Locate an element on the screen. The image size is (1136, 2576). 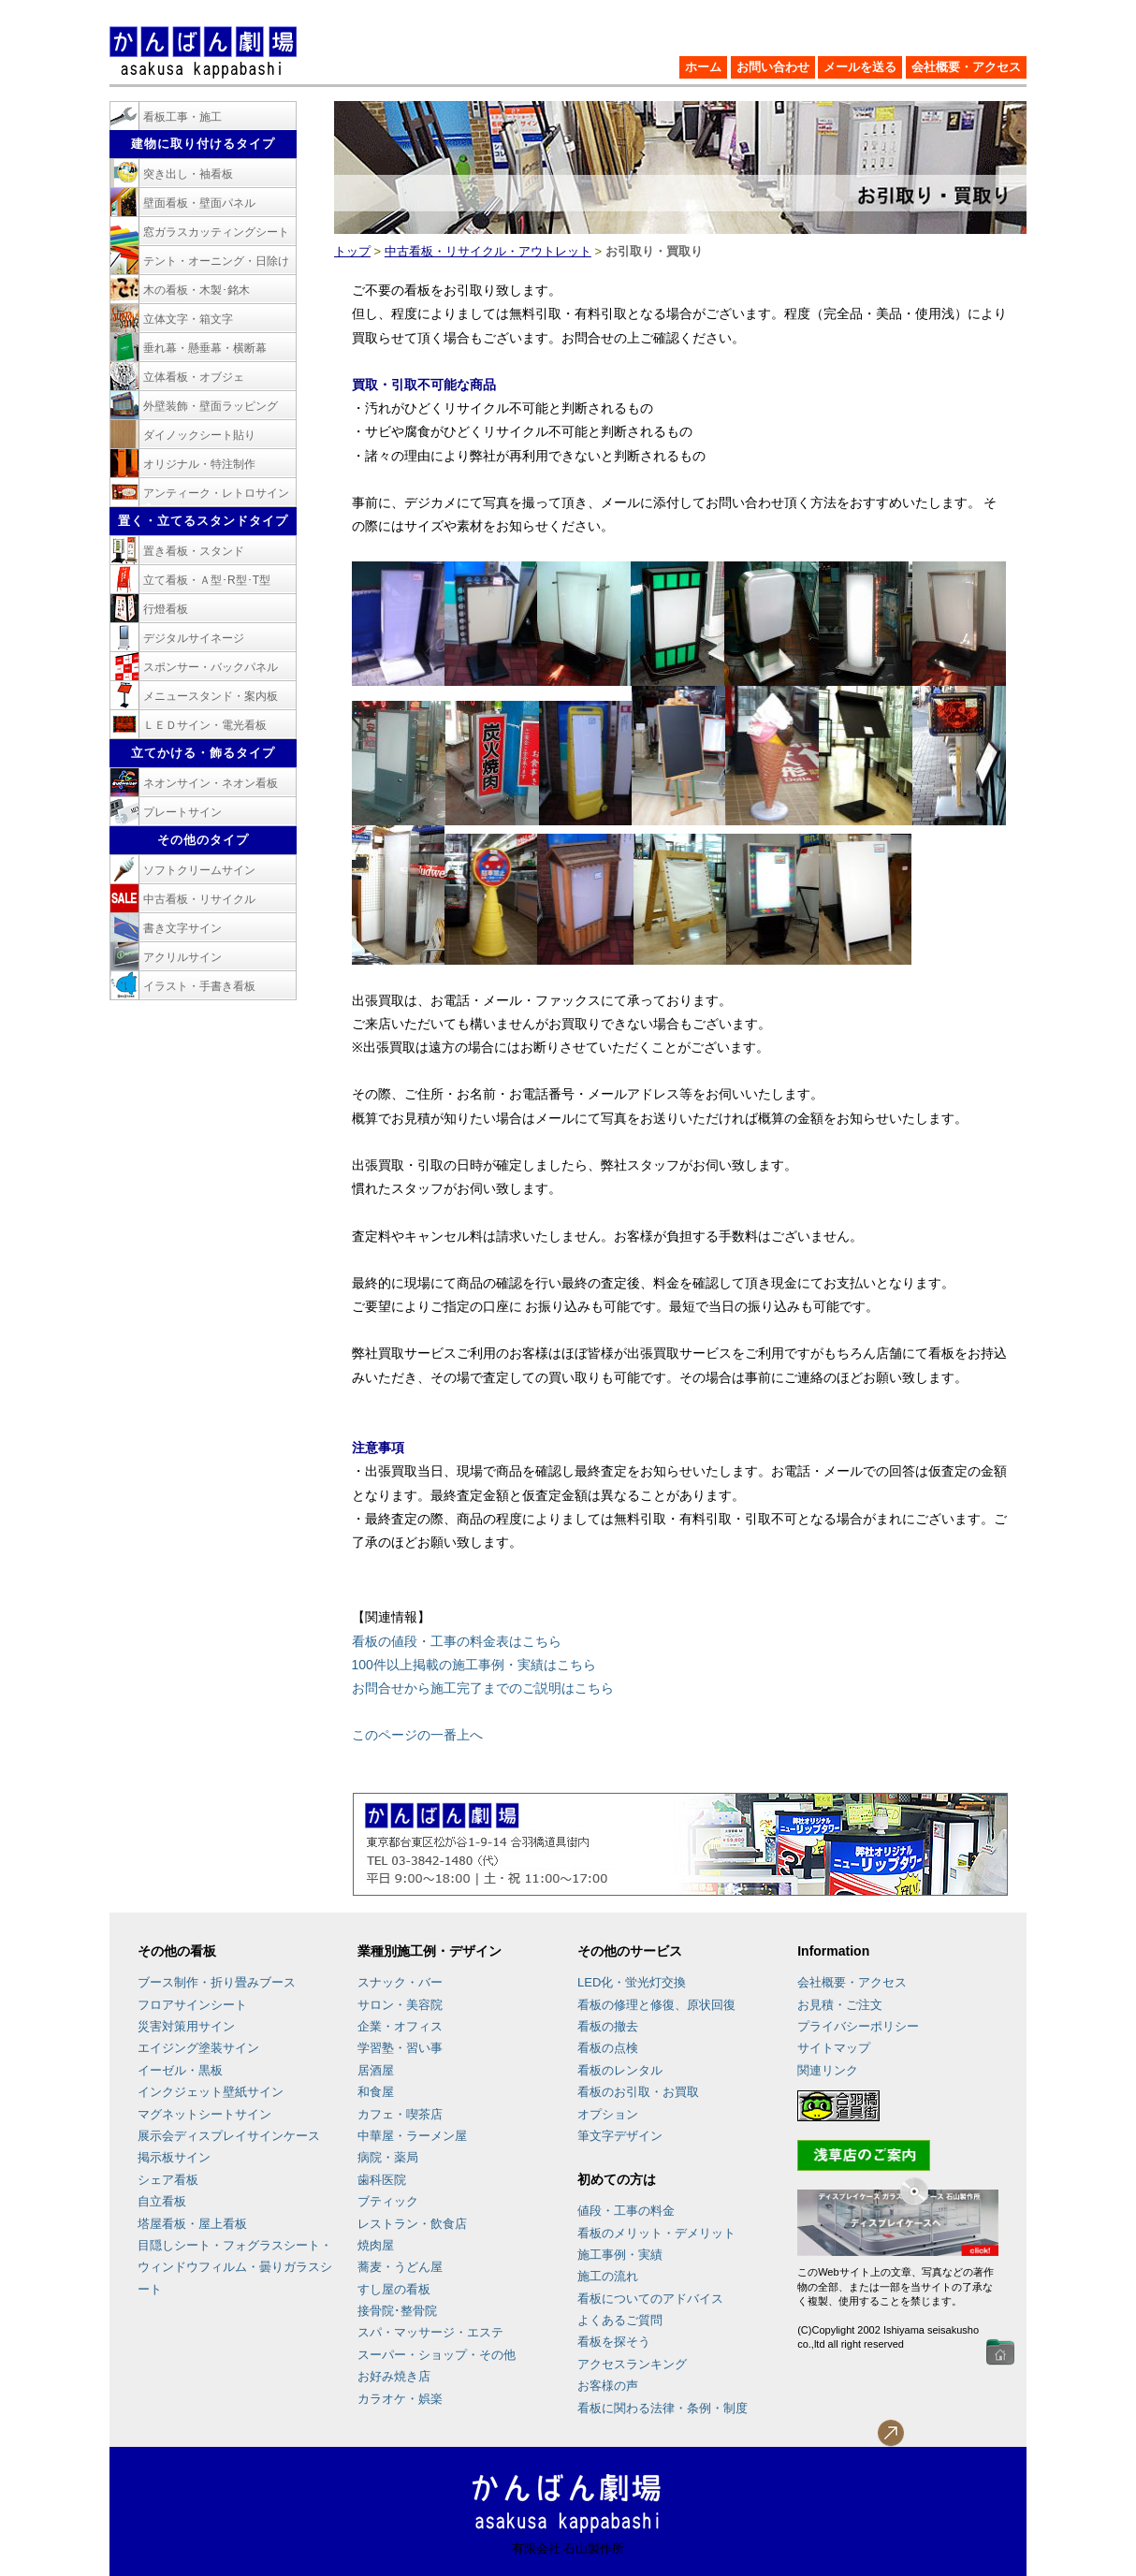
indicates a symbolic link or shortcut to another file is located at coordinates (891, 2433).